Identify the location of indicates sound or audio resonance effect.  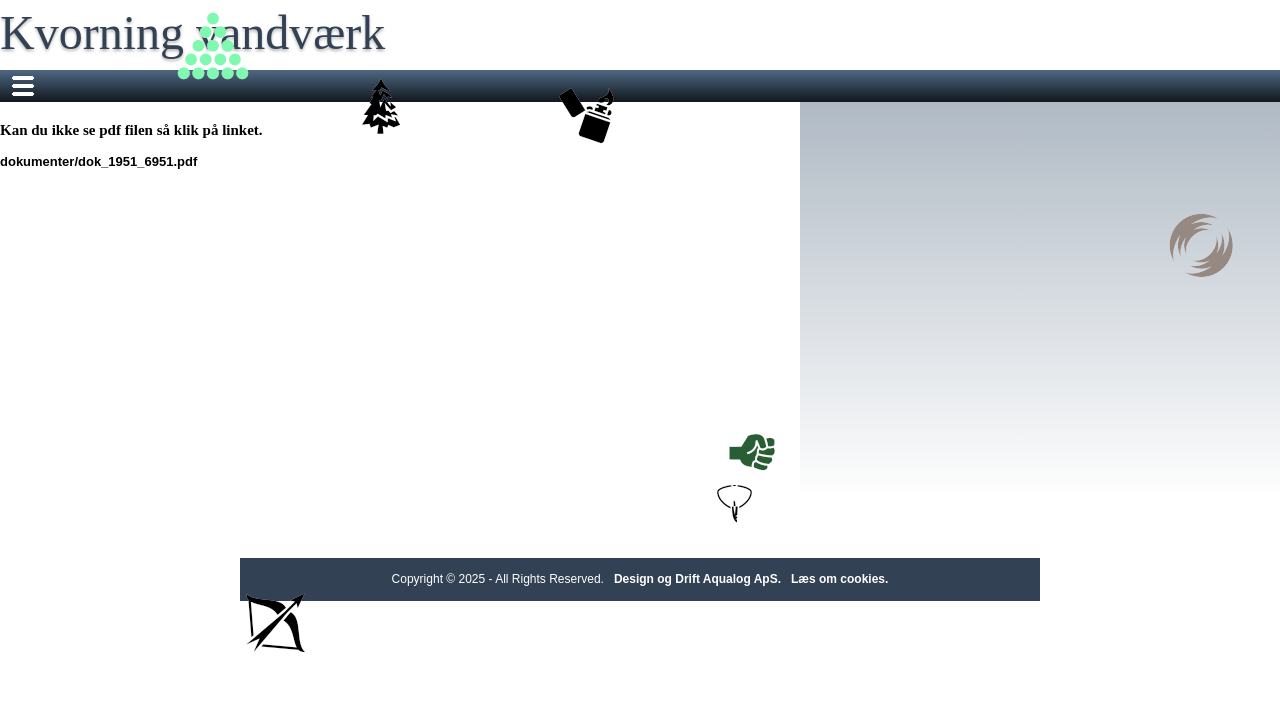
(1201, 245).